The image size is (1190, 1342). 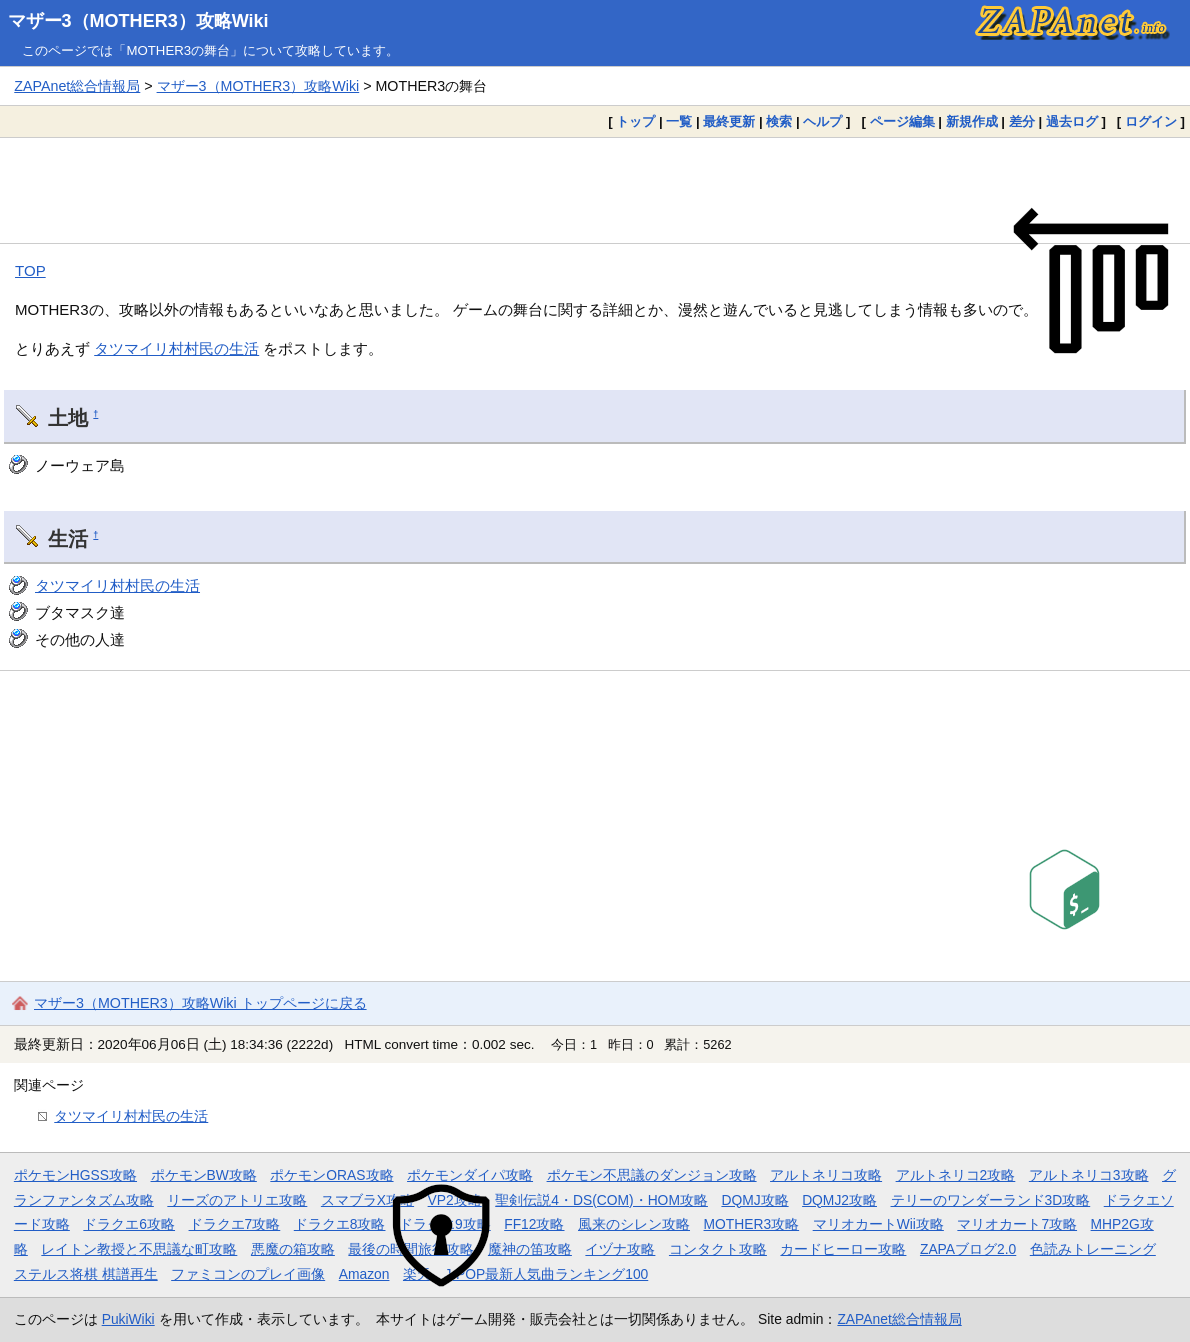 I want to click on access security or privacy settings, so click(x=437, y=1236).